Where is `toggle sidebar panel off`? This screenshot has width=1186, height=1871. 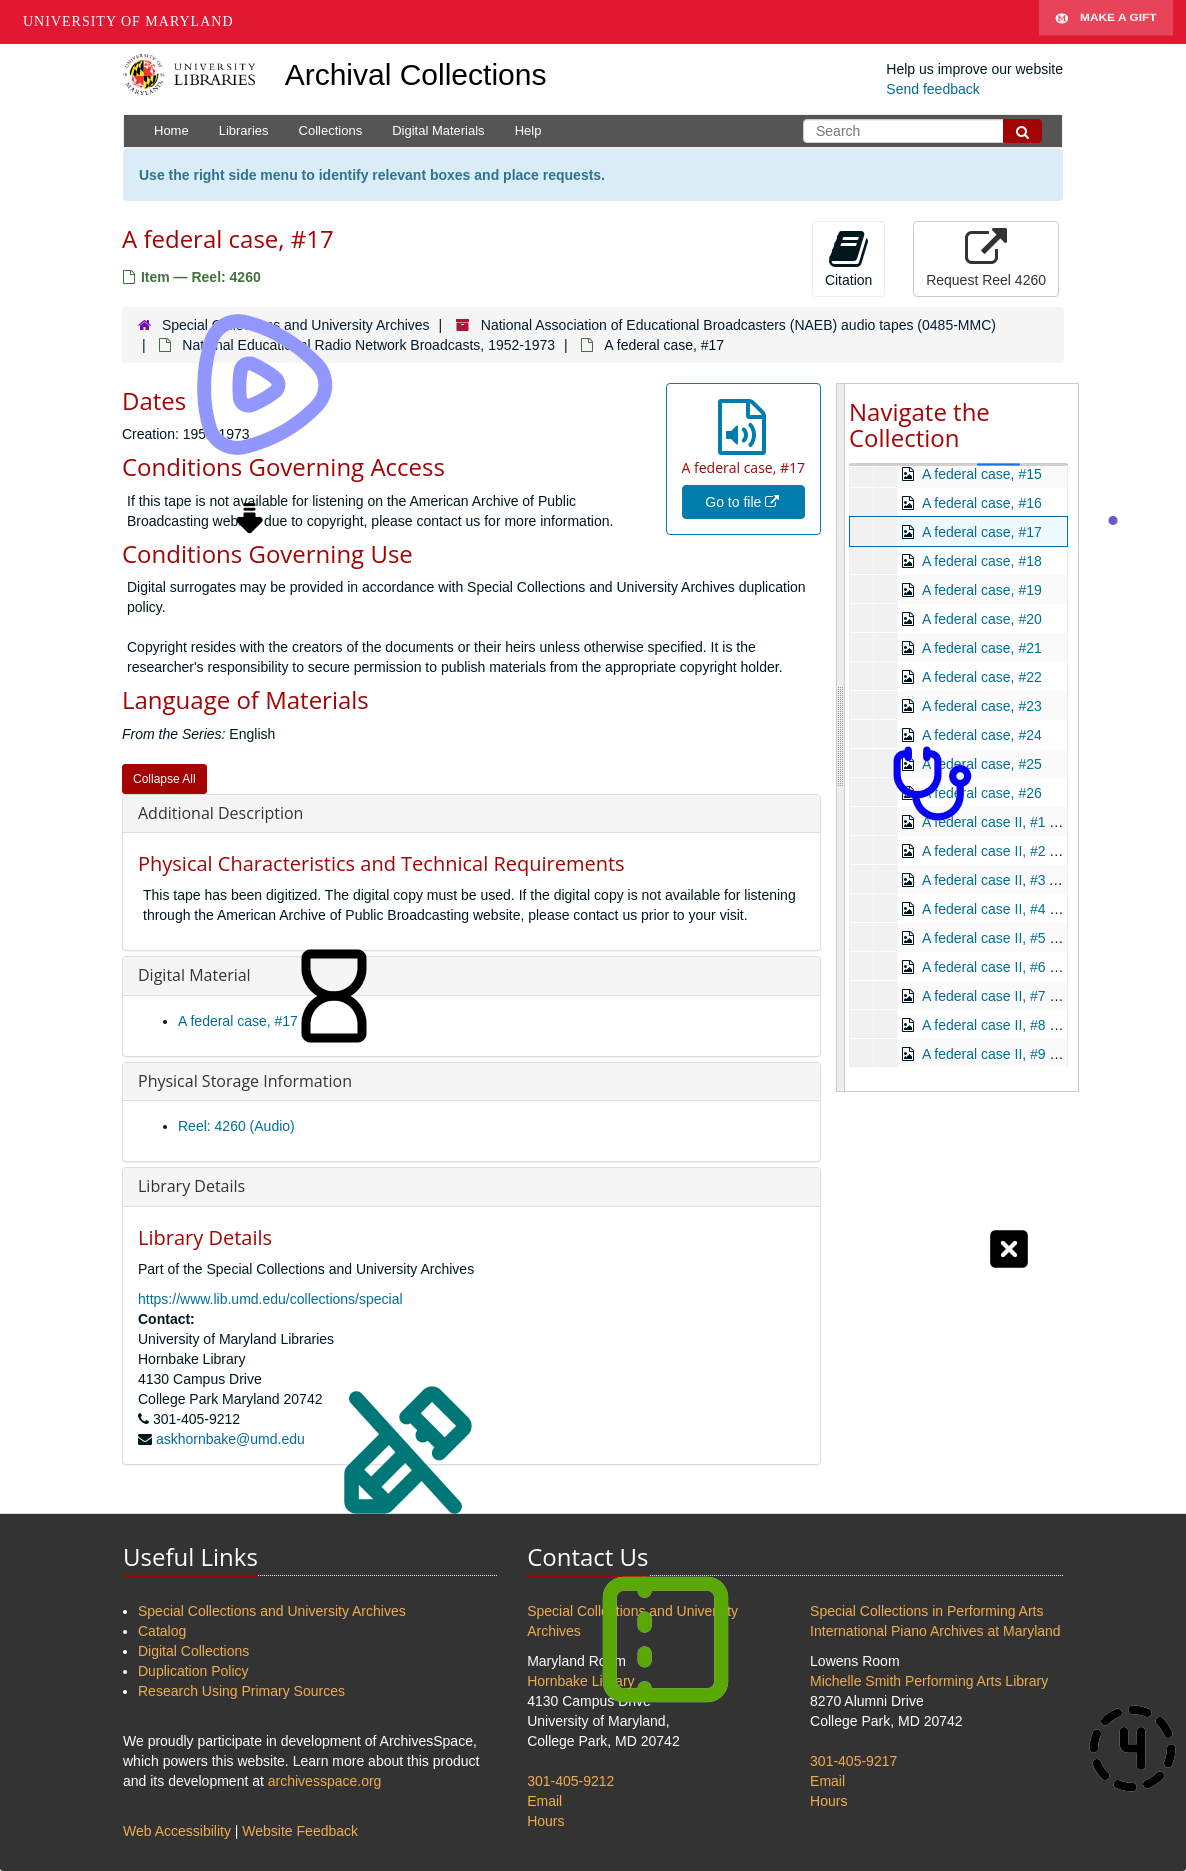 toggle sidebar panel off is located at coordinates (665, 1639).